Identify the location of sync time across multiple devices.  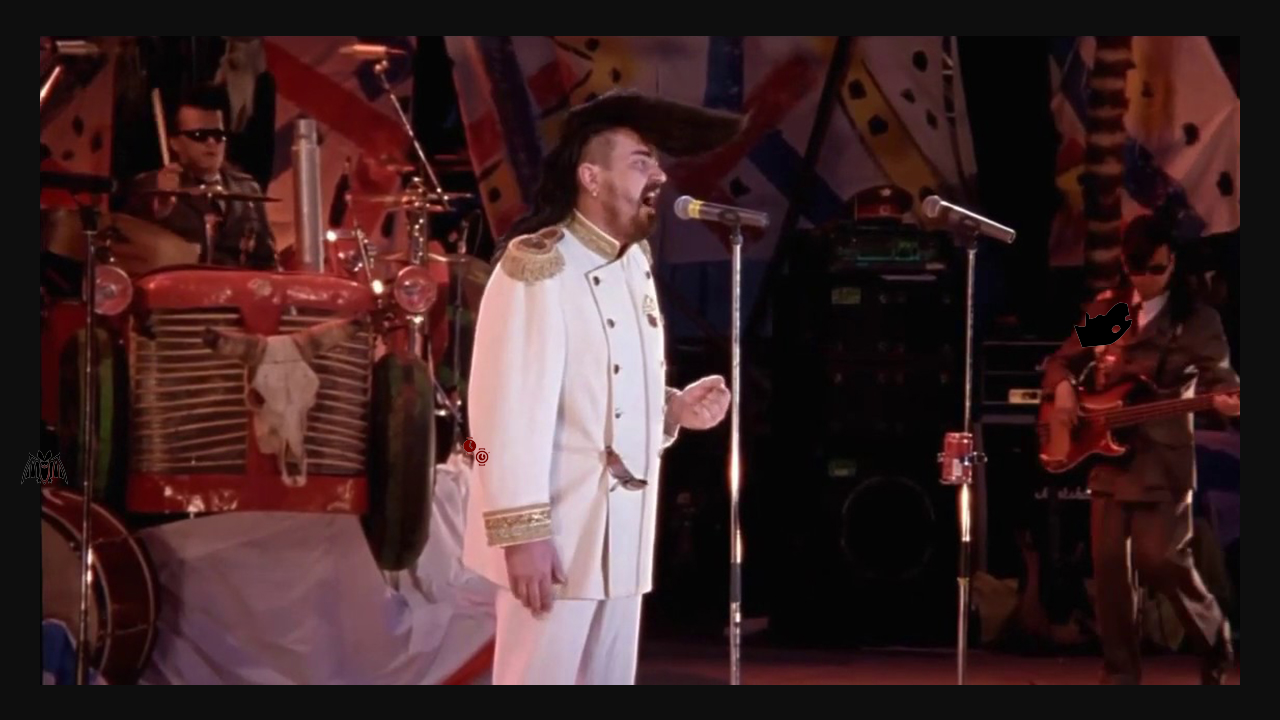
(475, 451).